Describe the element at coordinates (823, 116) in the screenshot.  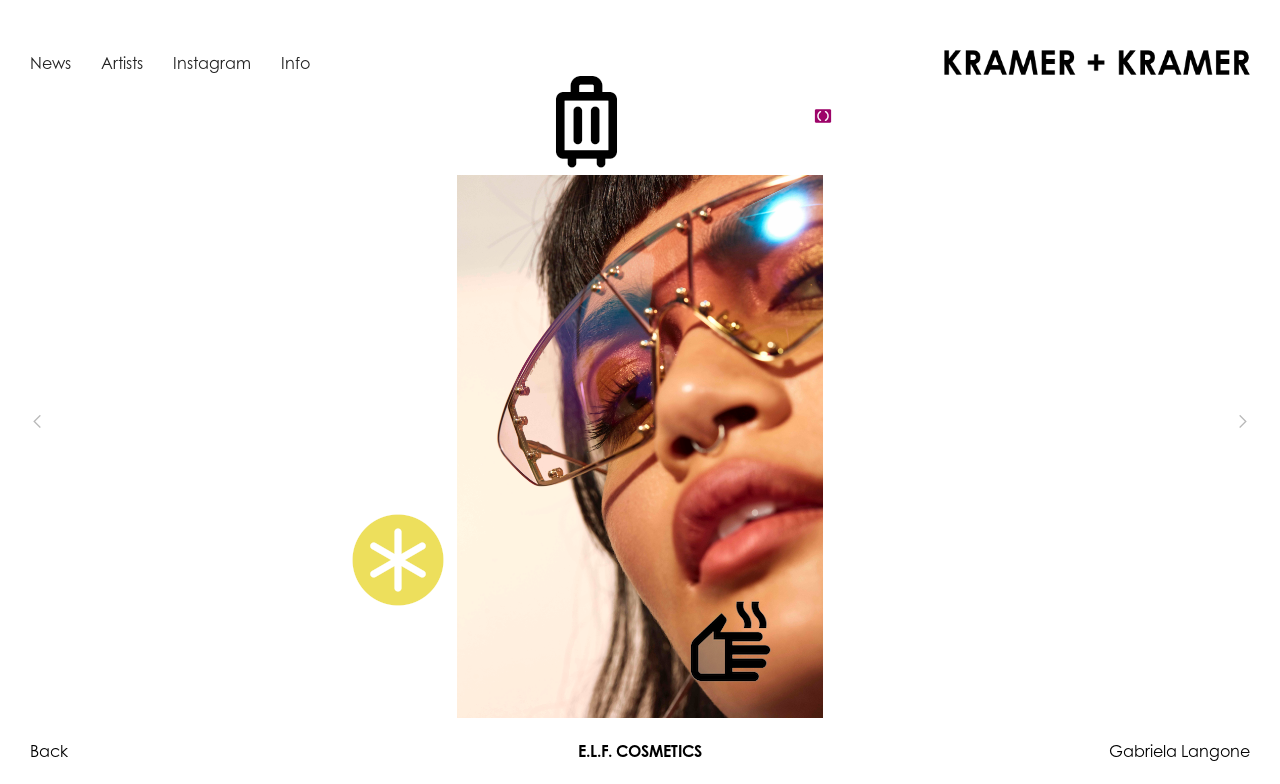
I see `insert parentheses or brackets in text` at that location.